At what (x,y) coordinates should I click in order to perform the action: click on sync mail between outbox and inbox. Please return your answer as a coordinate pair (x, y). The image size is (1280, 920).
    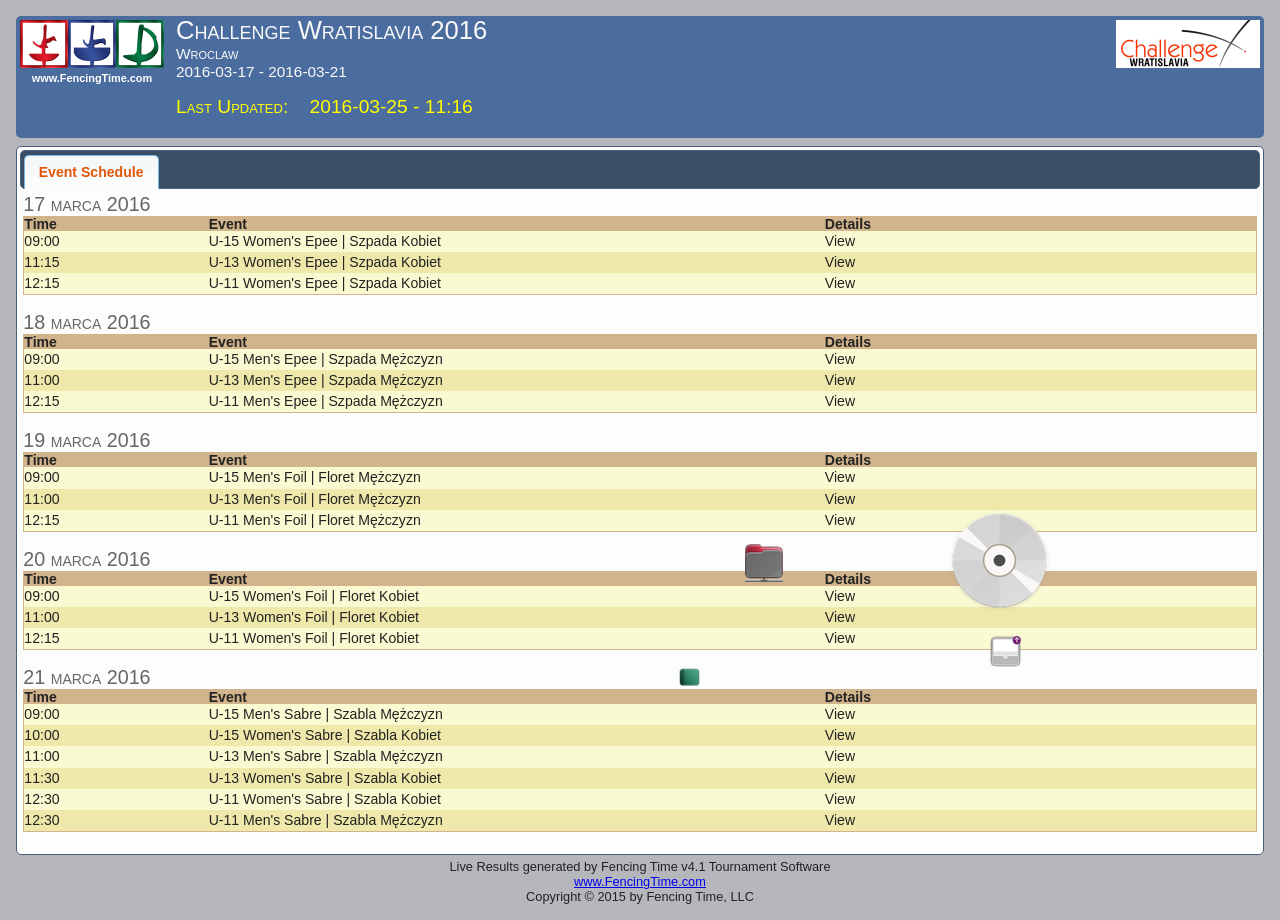
    Looking at the image, I should click on (1005, 651).